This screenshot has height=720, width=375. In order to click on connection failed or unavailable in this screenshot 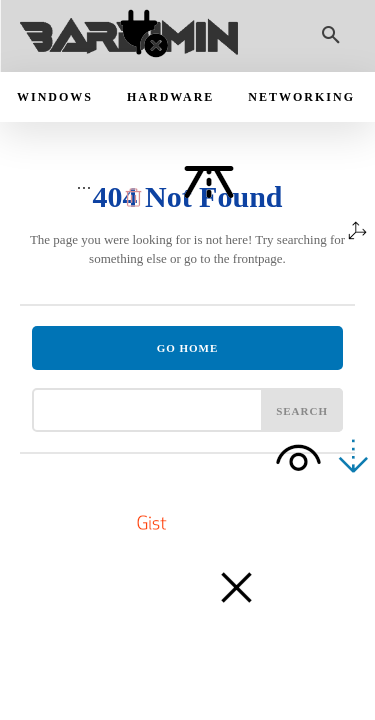, I will do `click(141, 33)`.